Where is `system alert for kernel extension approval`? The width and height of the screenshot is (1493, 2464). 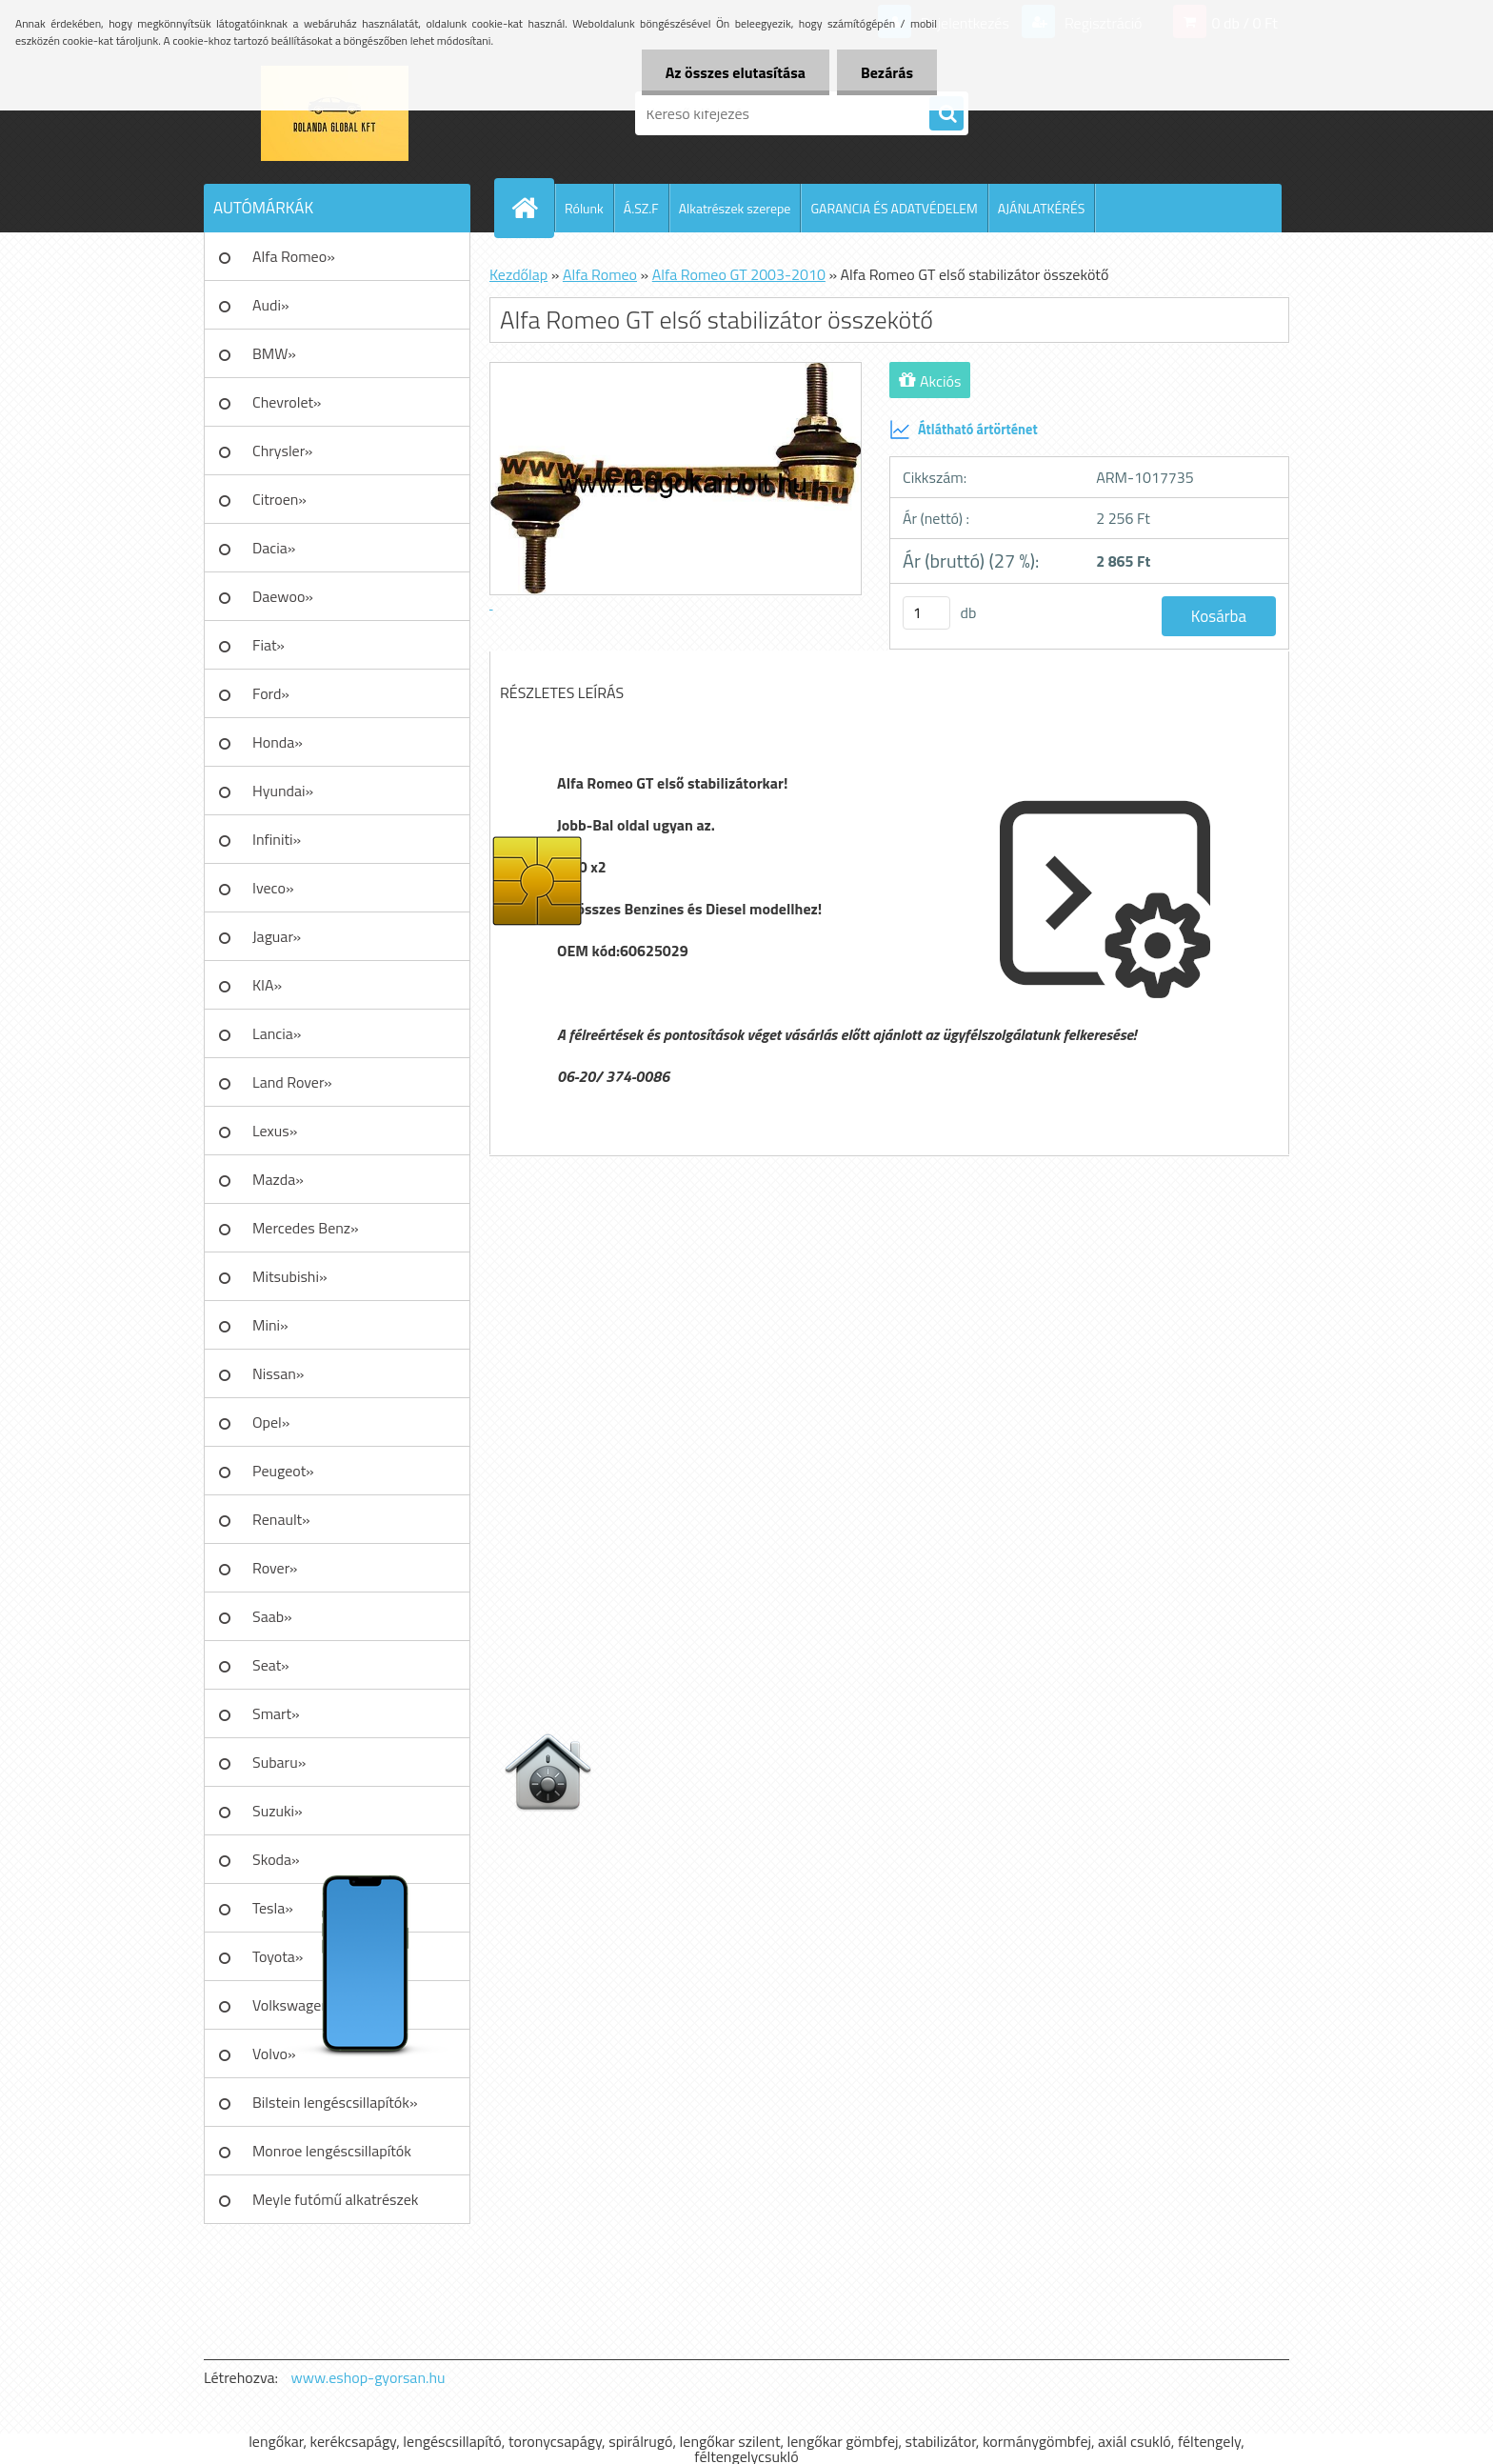
system alert for kernel extension approval is located at coordinates (547, 1773).